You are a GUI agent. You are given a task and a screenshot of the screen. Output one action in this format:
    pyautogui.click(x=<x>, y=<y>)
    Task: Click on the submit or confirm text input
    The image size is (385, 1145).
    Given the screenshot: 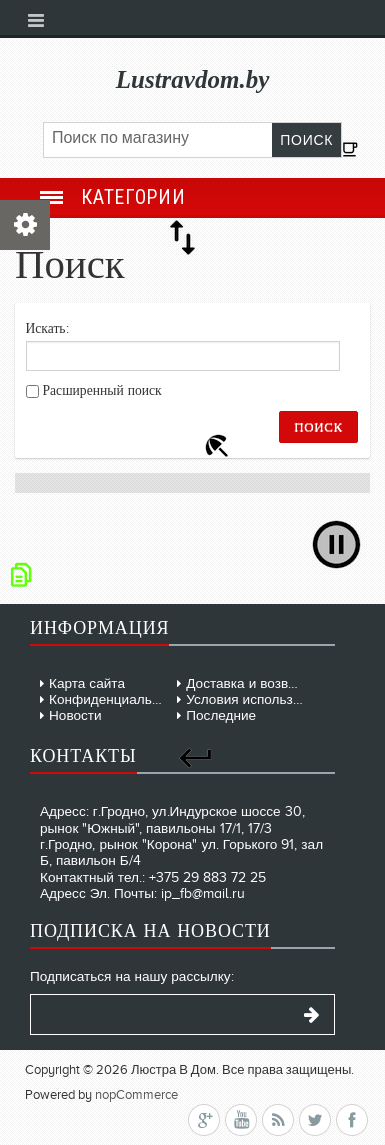 What is the action you would take?
    pyautogui.click(x=196, y=758)
    